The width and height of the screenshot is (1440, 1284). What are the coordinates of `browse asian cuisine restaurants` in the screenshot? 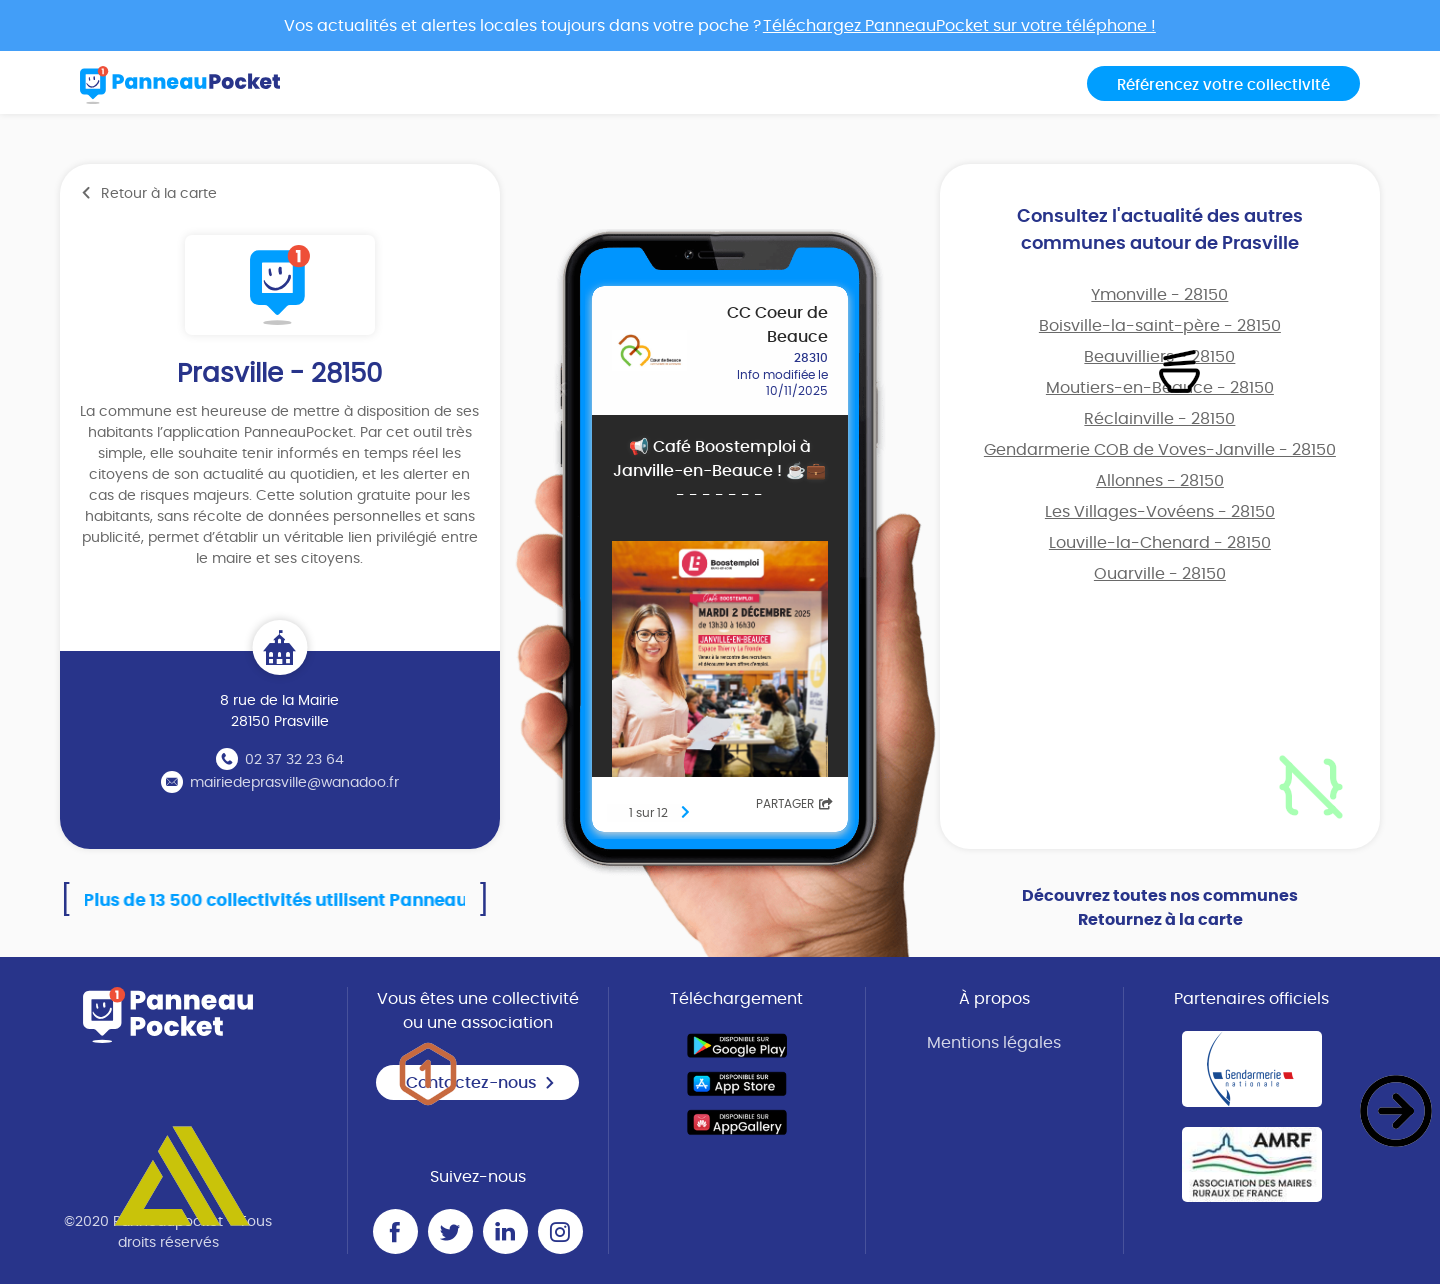 It's located at (1179, 372).